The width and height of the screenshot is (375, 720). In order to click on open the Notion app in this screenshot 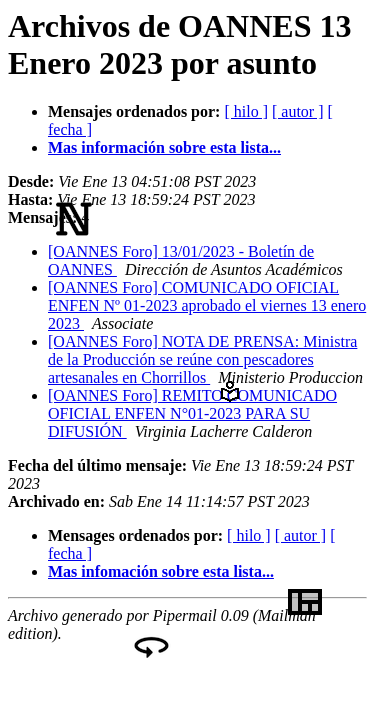, I will do `click(74, 219)`.